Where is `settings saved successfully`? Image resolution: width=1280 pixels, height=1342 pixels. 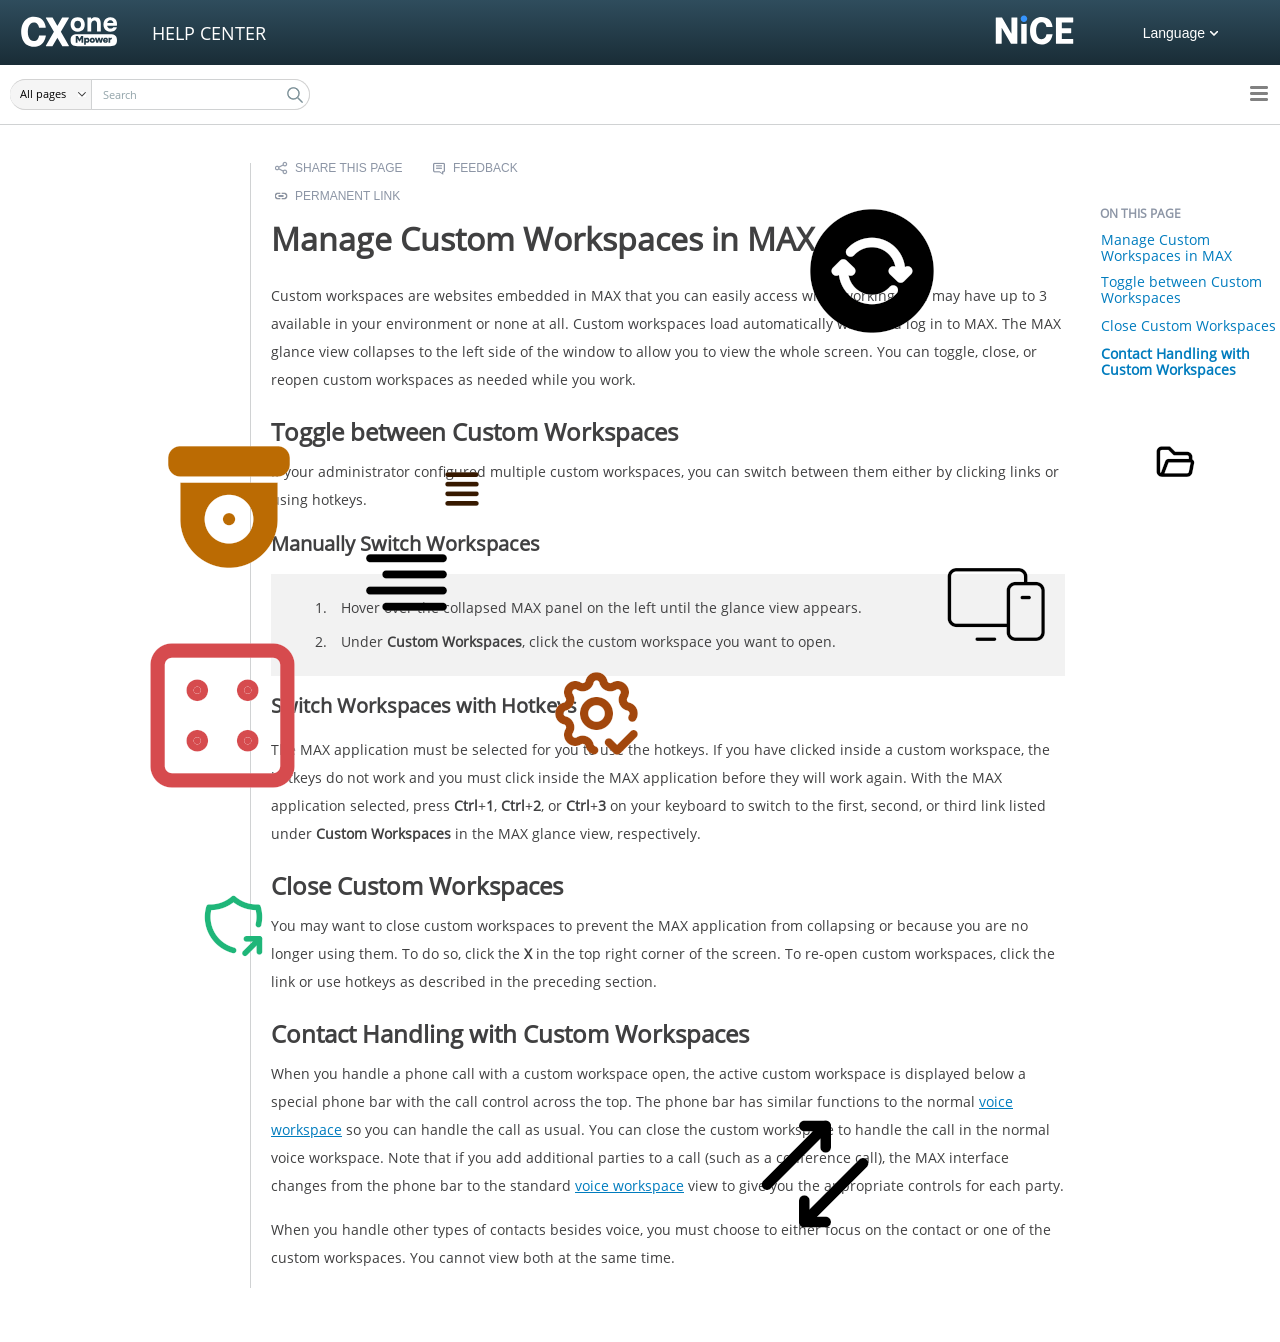 settings saved successfully is located at coordinates (596, 713).